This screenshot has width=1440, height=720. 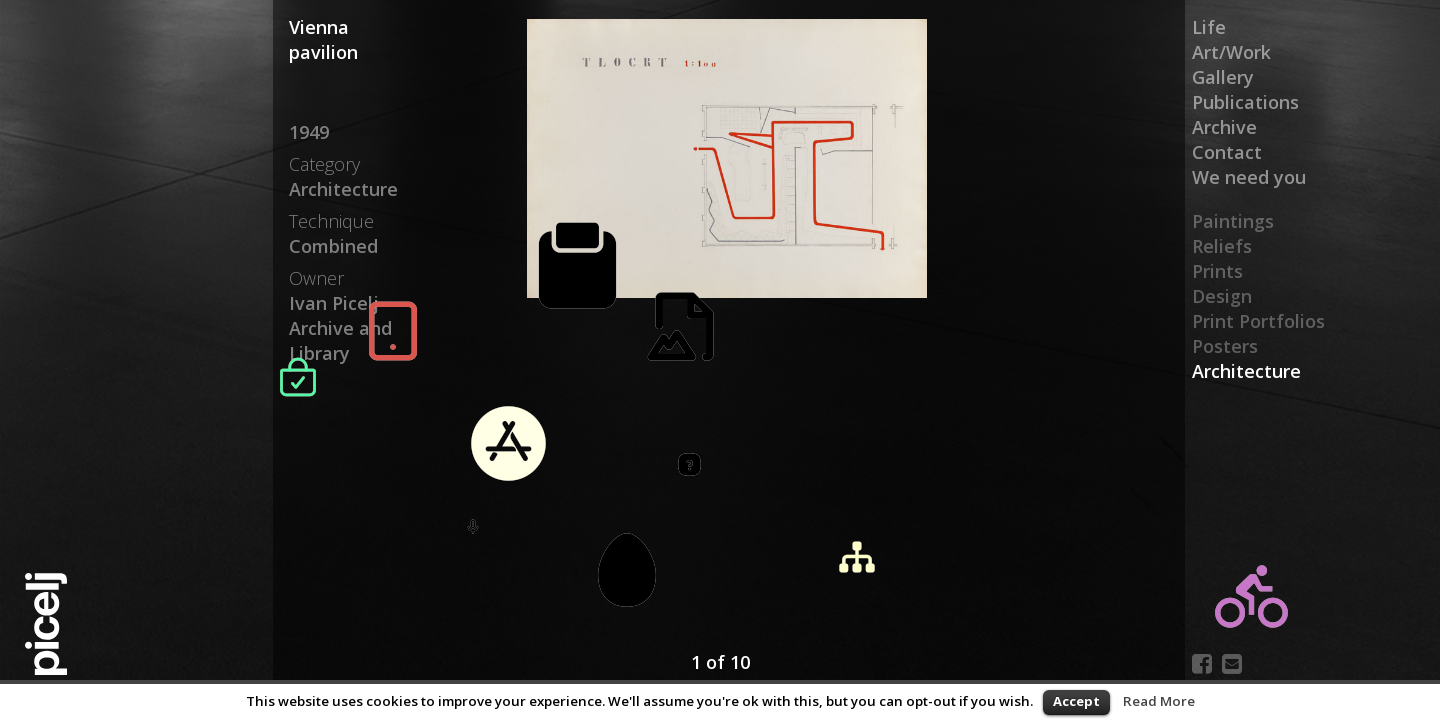 I want to click on tap to start voice recording, so click(x=473, y=527).